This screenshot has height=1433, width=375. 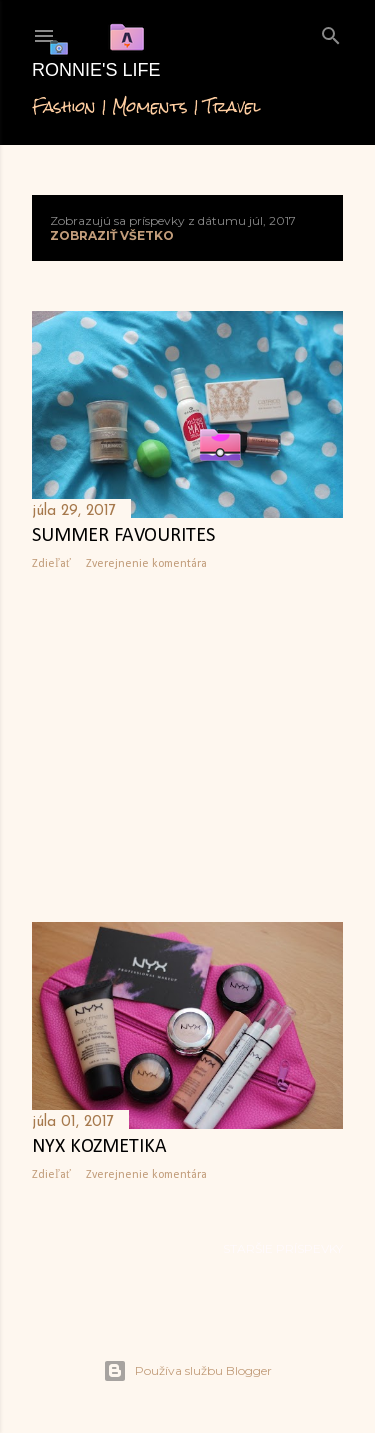 I want to click on folder for pokémon dream ball collection or related files, so click(x=220, y=446).